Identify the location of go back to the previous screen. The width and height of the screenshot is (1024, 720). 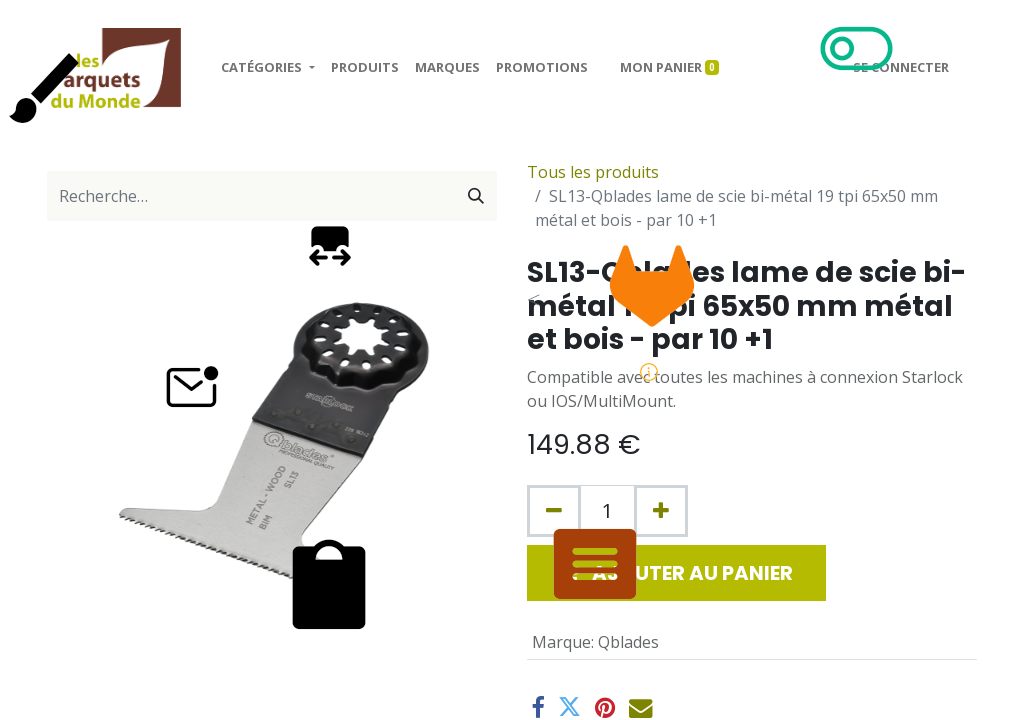
(534, 300).